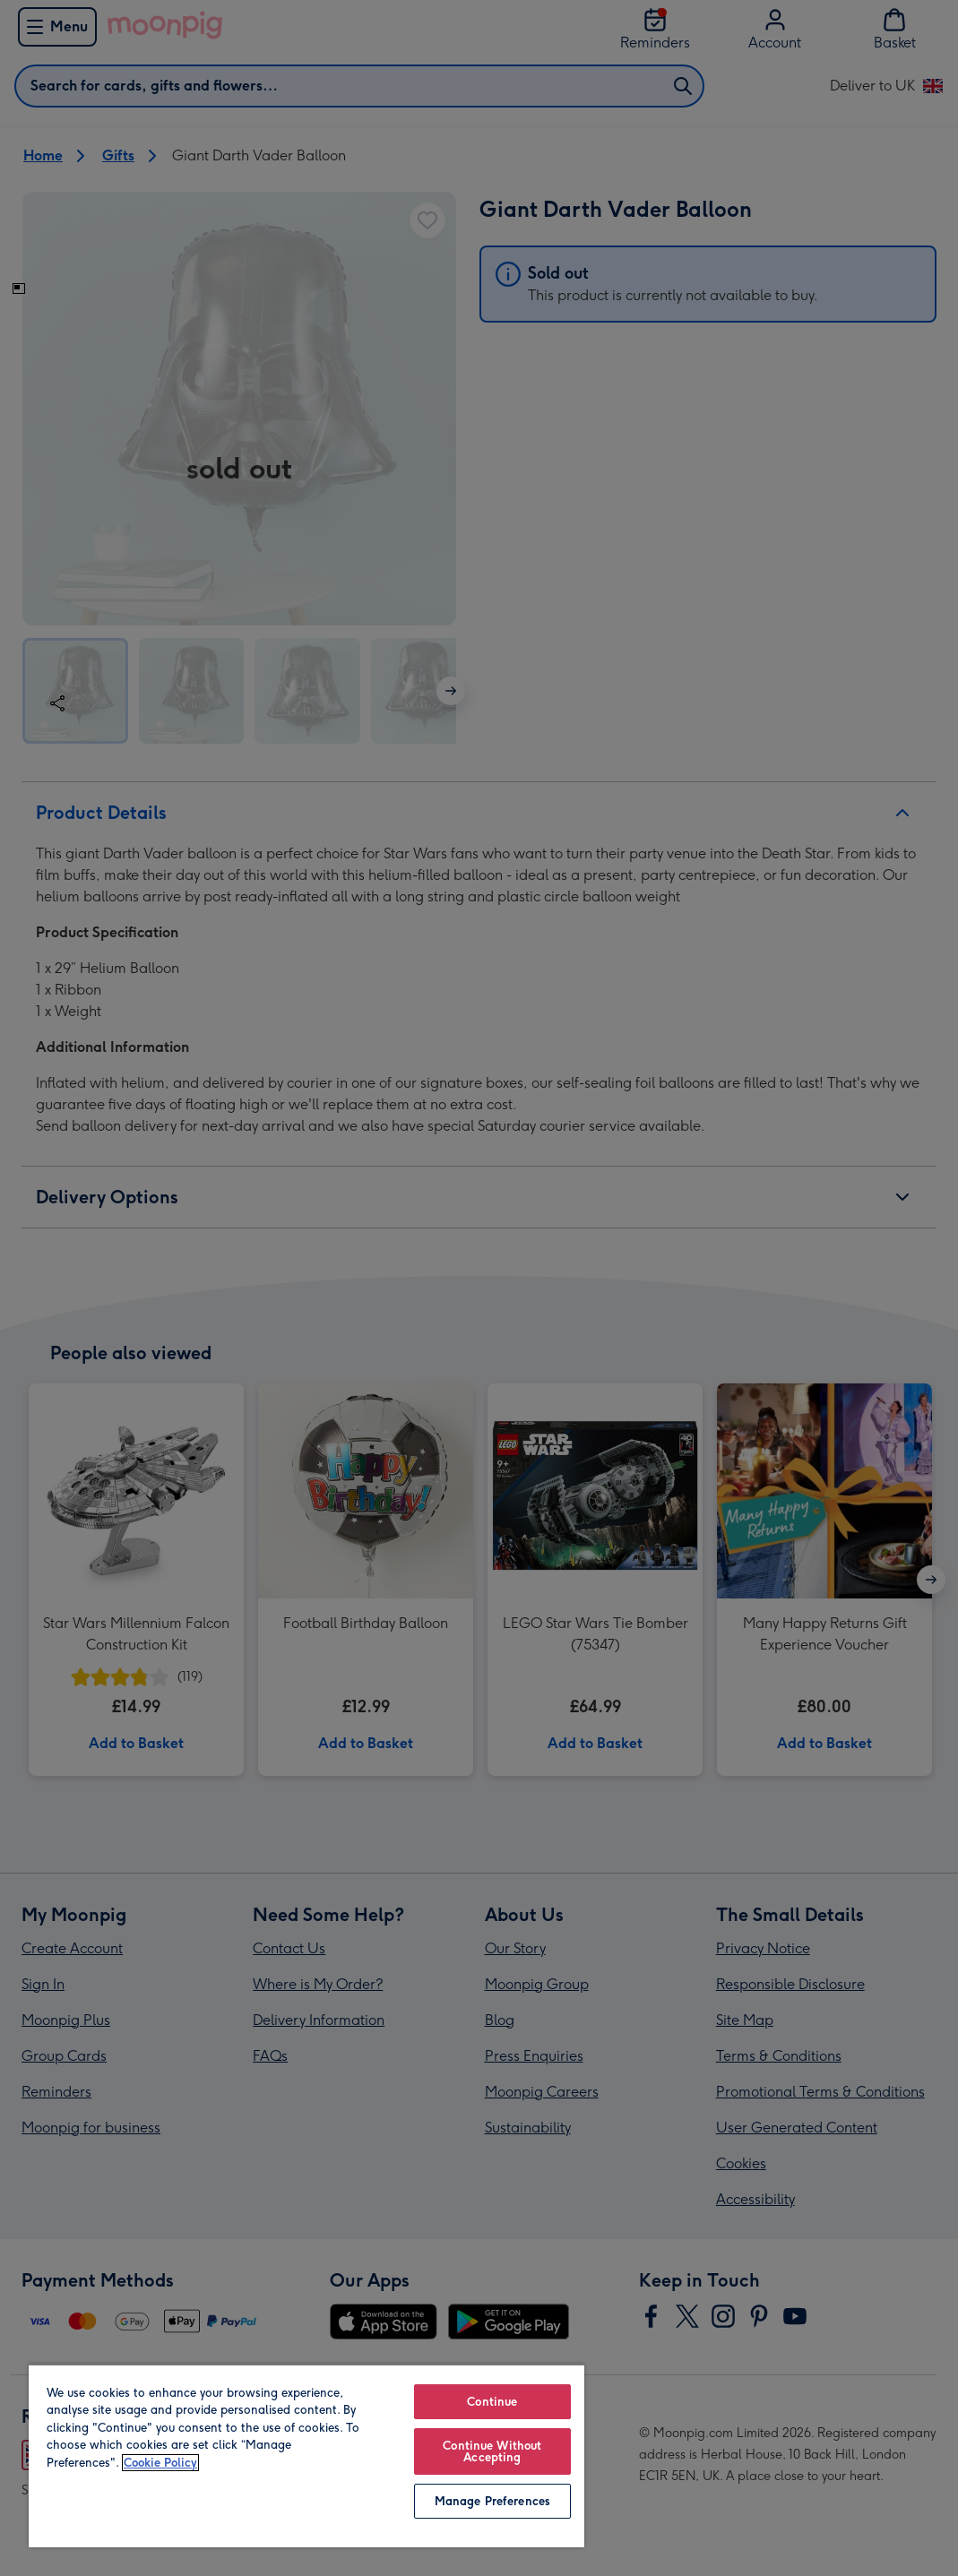  Describe the element at coordinates (19, 289) in the screenshot. I see `view featured or highlighted video content` at that location.